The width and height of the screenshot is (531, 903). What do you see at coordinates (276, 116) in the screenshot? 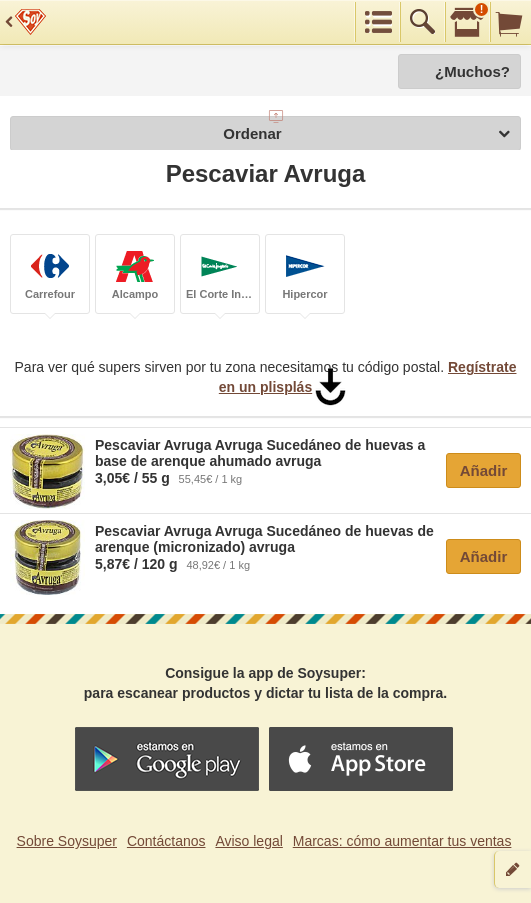
I see `upload content to display or monitor` at bounding box center [276, 116].